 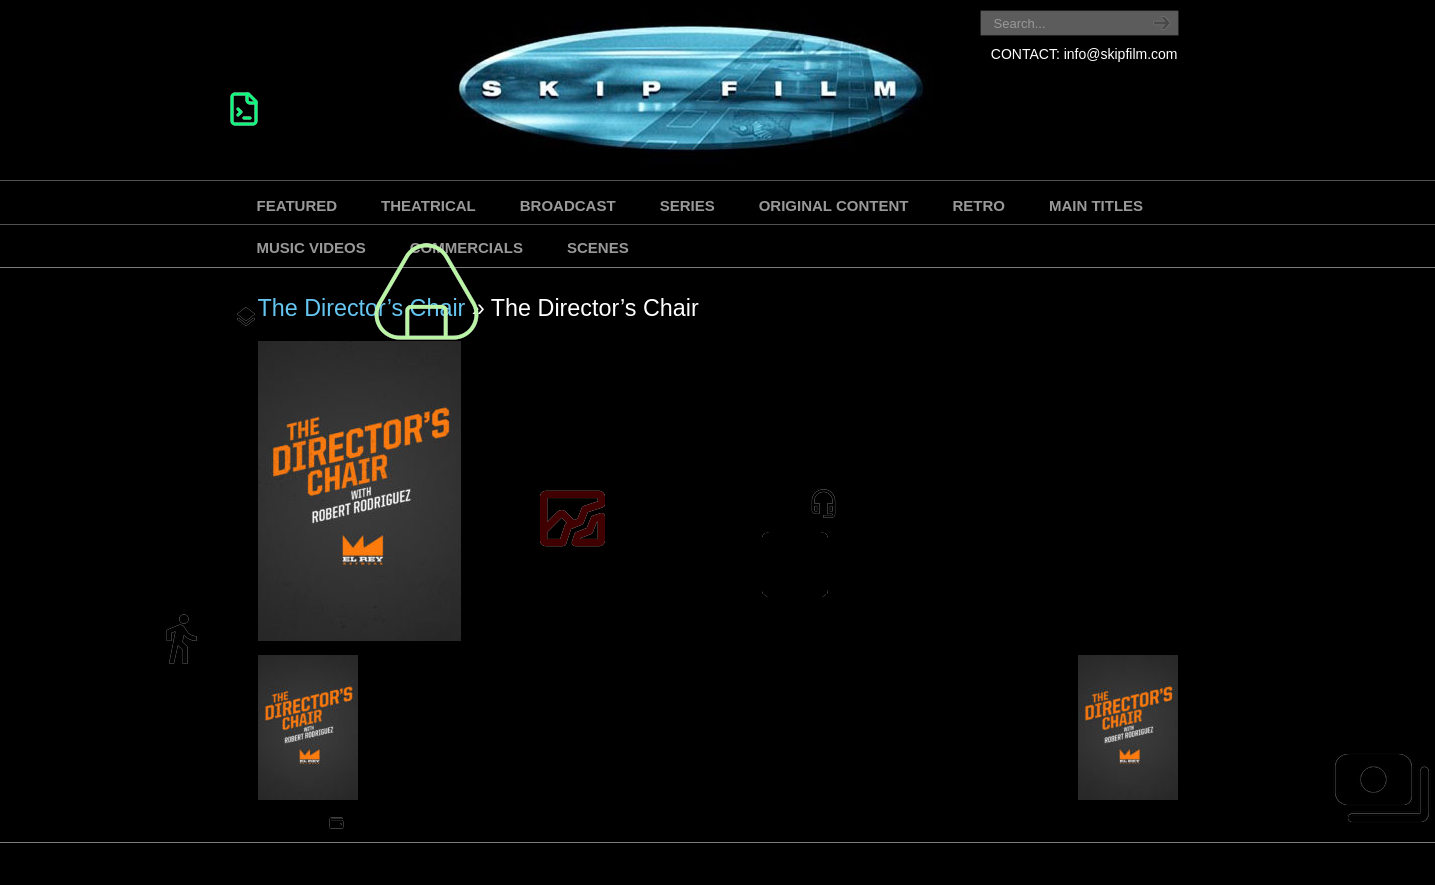 I want to click on indicates a broken or corrupted image file, so click(x=572, y=518).